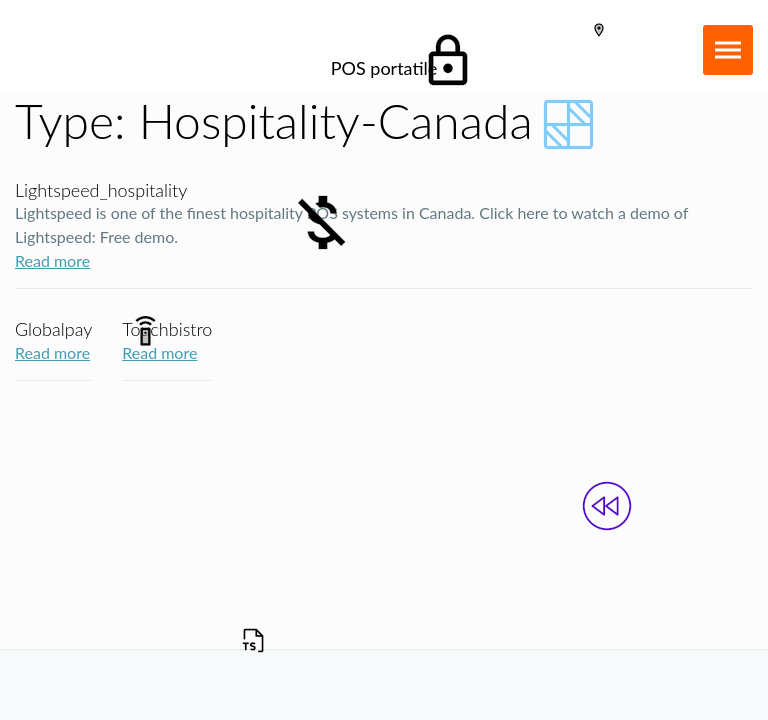 The image size is (768, 720). Describe the element at coordinates (599, 30) in the screenshot. I see `view current location on map` at that location.